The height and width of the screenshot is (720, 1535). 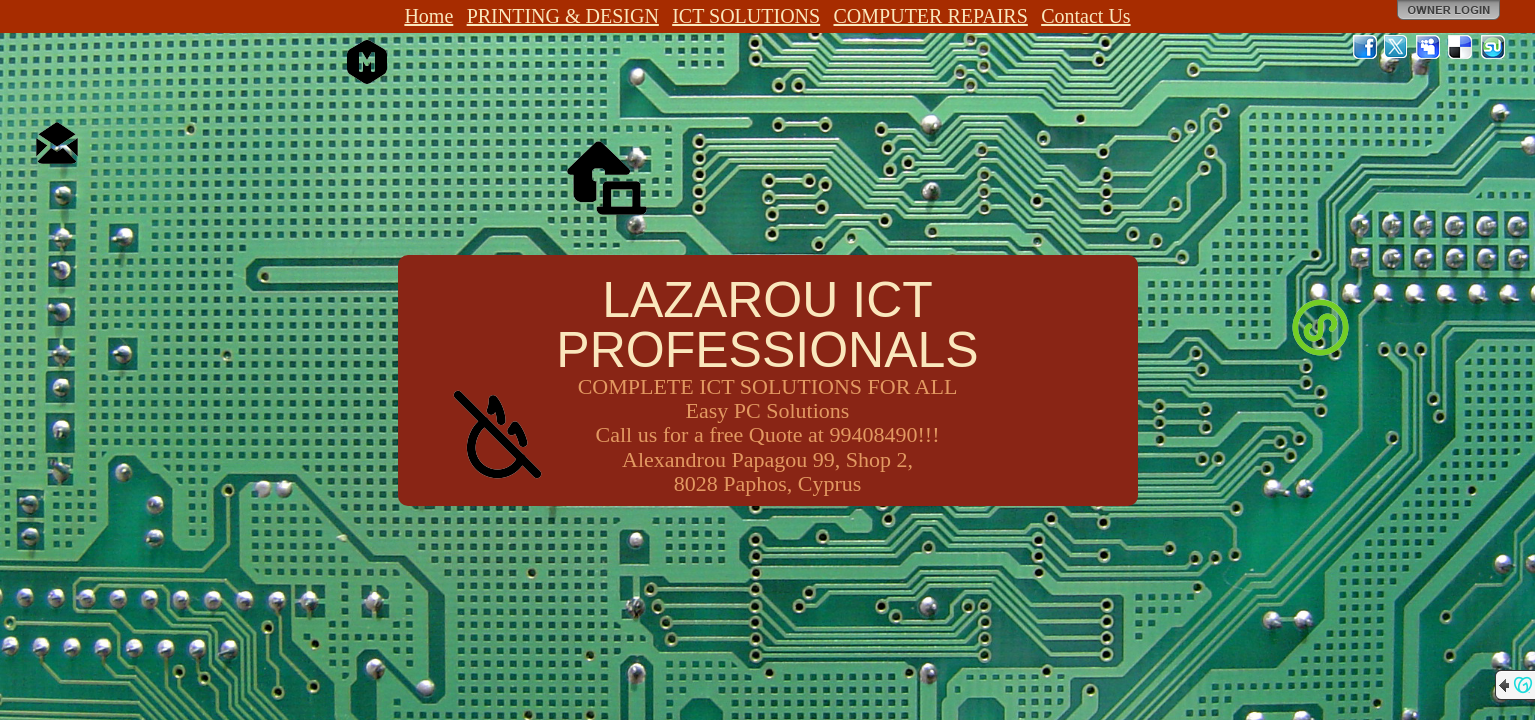 What do you see at coordinates (497, 434) in the screenshot?
I see `disable hot or trending content` at bounding box center [497, 434].